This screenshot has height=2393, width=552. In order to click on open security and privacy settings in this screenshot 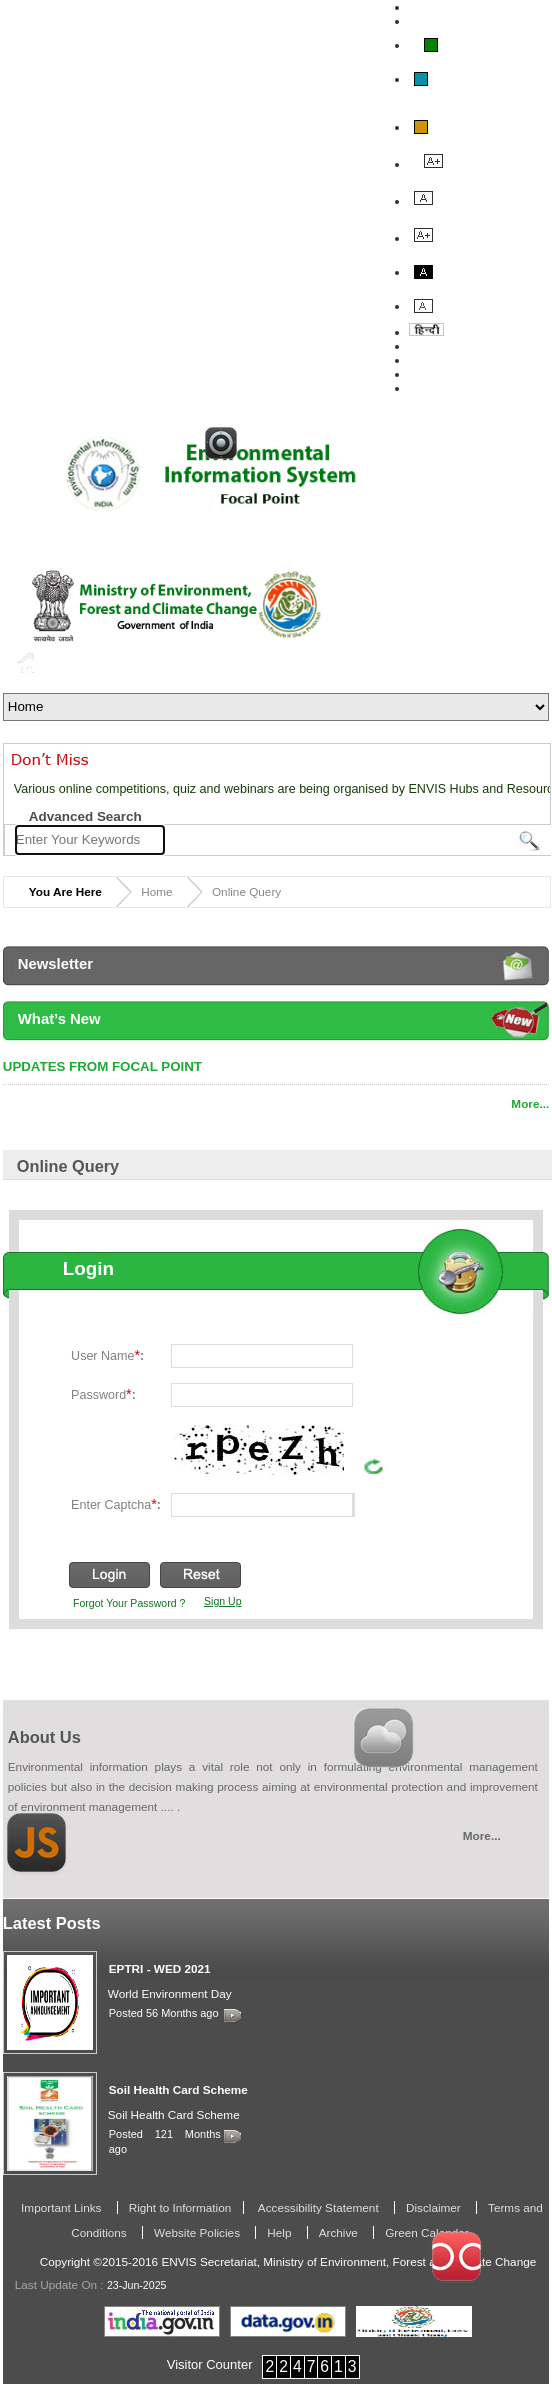, I will do `click(221, 443)`.